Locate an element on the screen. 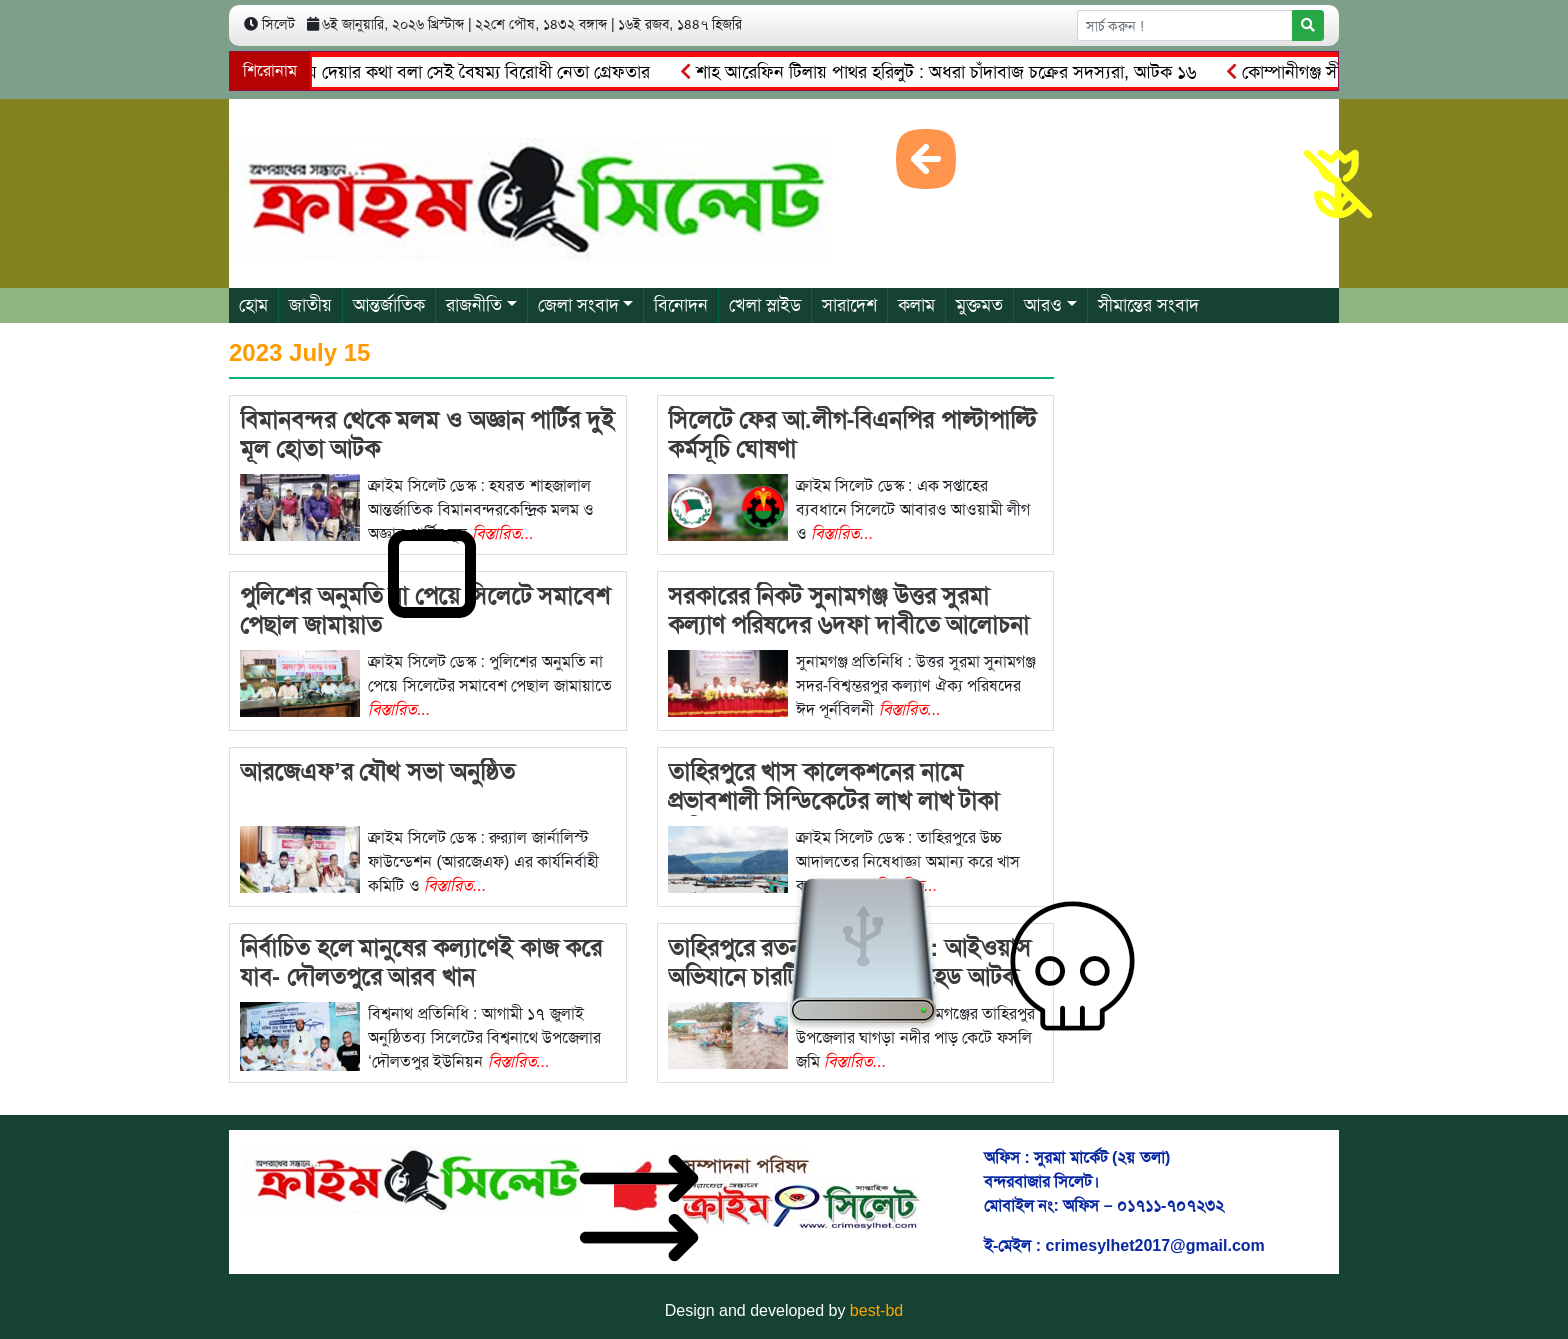 This screenshot has height=1339, width=1568. stop media playback is located at coordinates (432, 574).